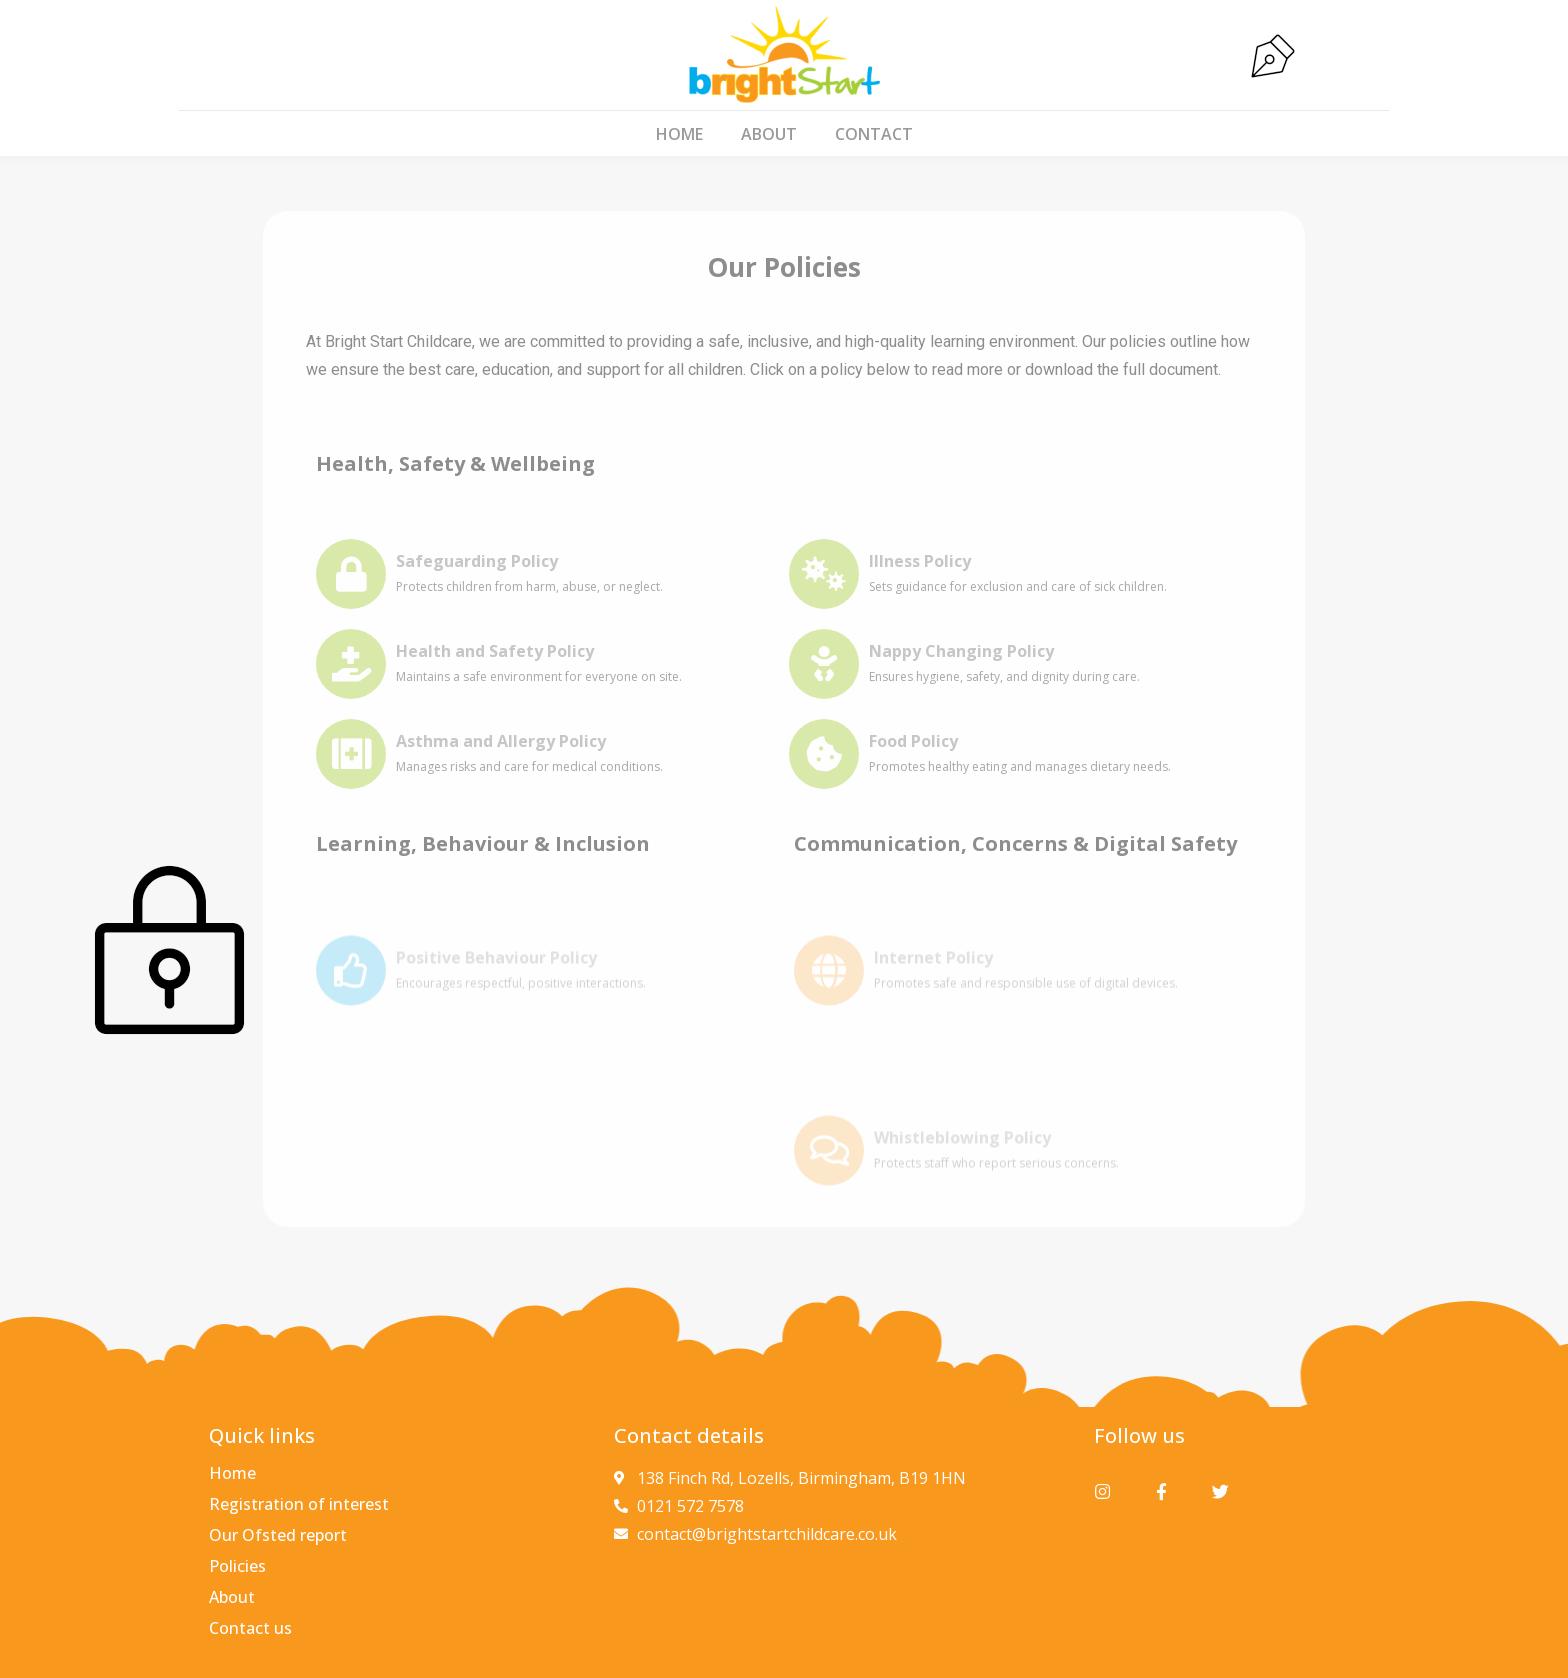 The height and width of the screenshot is (1678, 1568). I want to click on access drawing or illustration tools, so click(1270, 58).